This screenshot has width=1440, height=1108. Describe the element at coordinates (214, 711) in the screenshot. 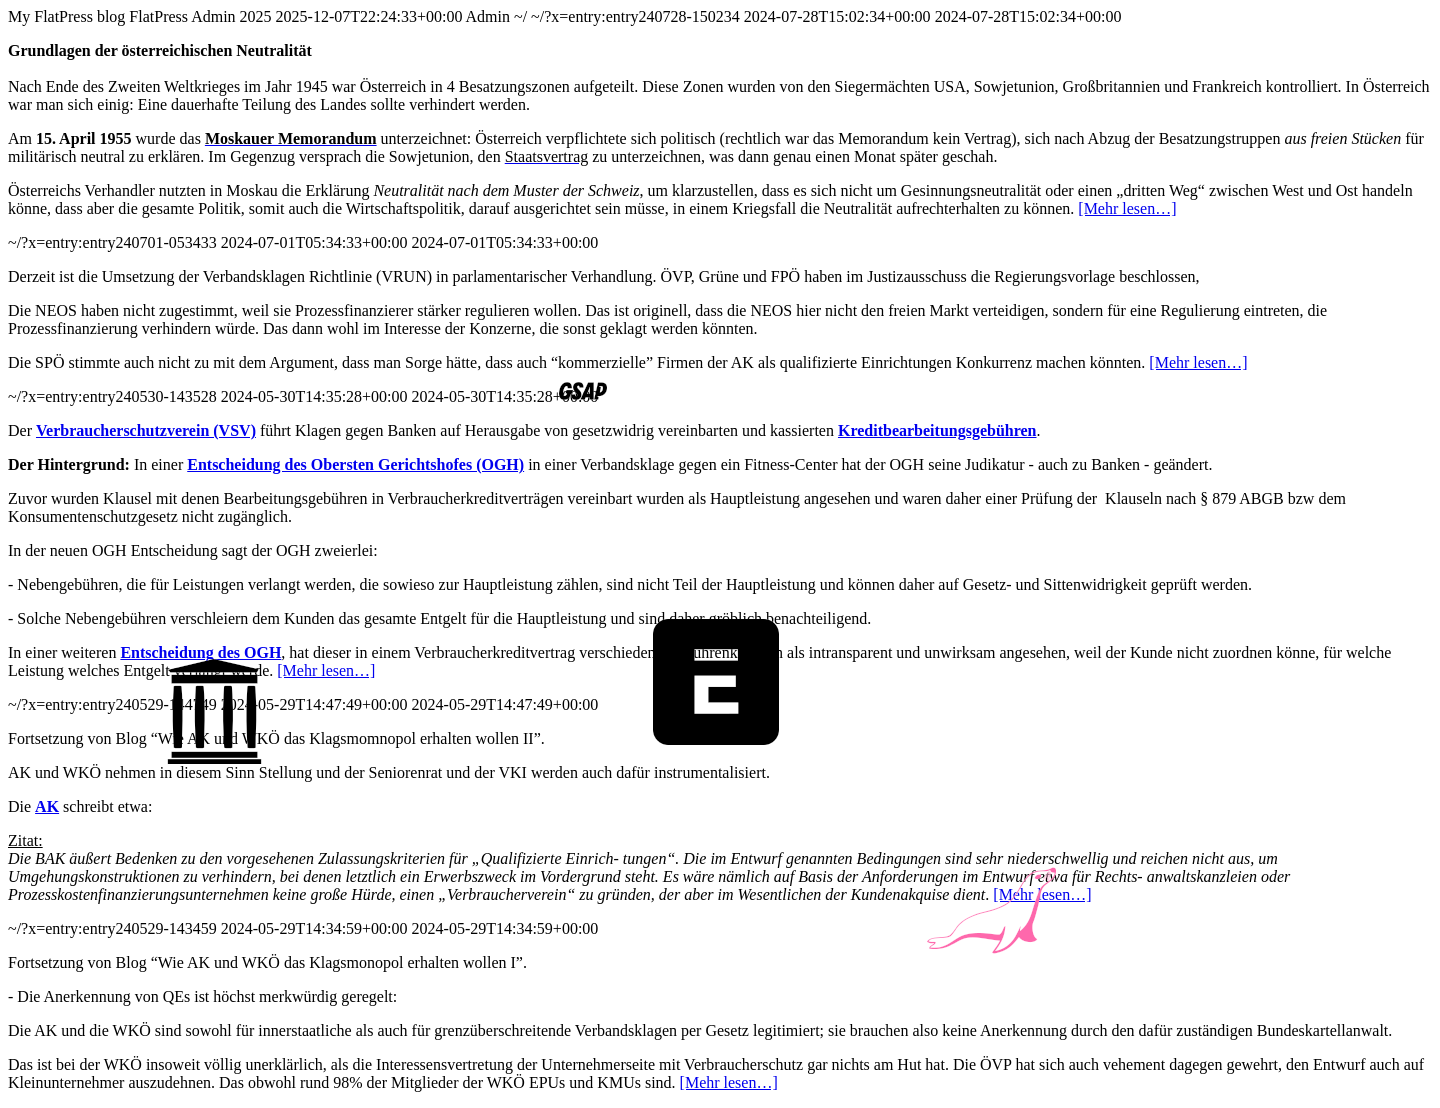

I see `visit the Internet Archive website` at that location.